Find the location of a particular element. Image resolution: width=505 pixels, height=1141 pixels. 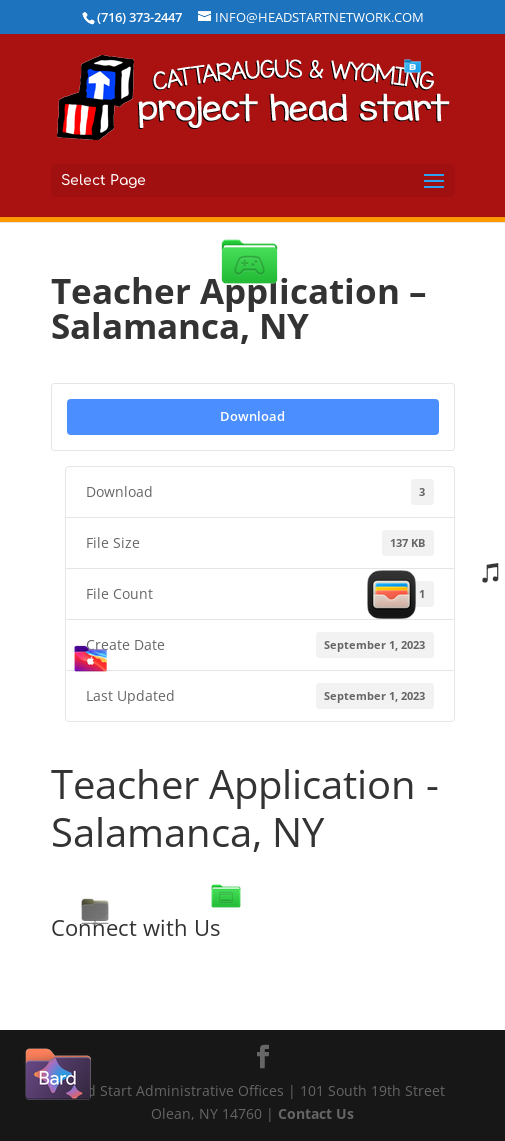

open your games folder is located at coordinates (249, 261).